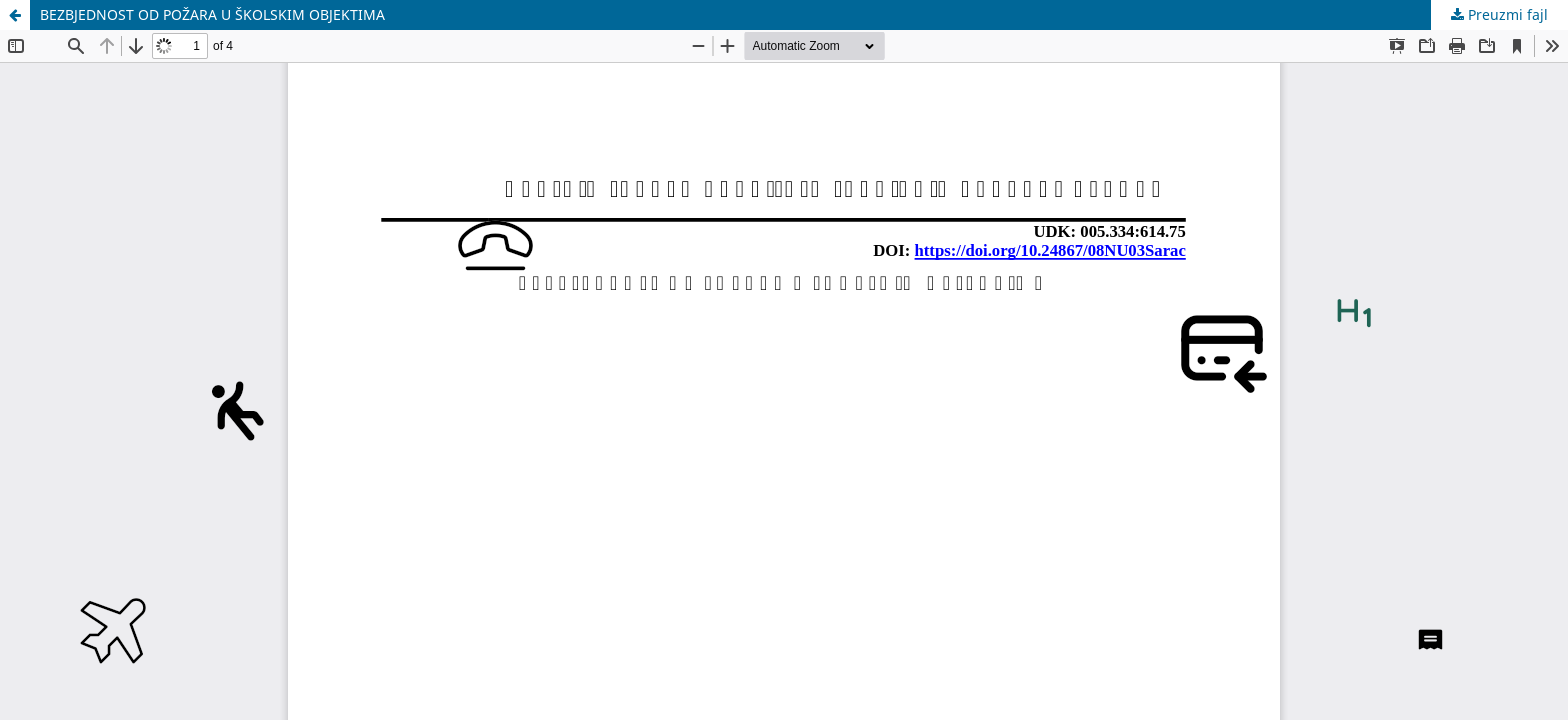 This screenshot has width=1568, height=720. What do you see at coordinates (1353, 312) in the screenshot?
I see `format text as heading level 1` at bounding box center [1353, 312].